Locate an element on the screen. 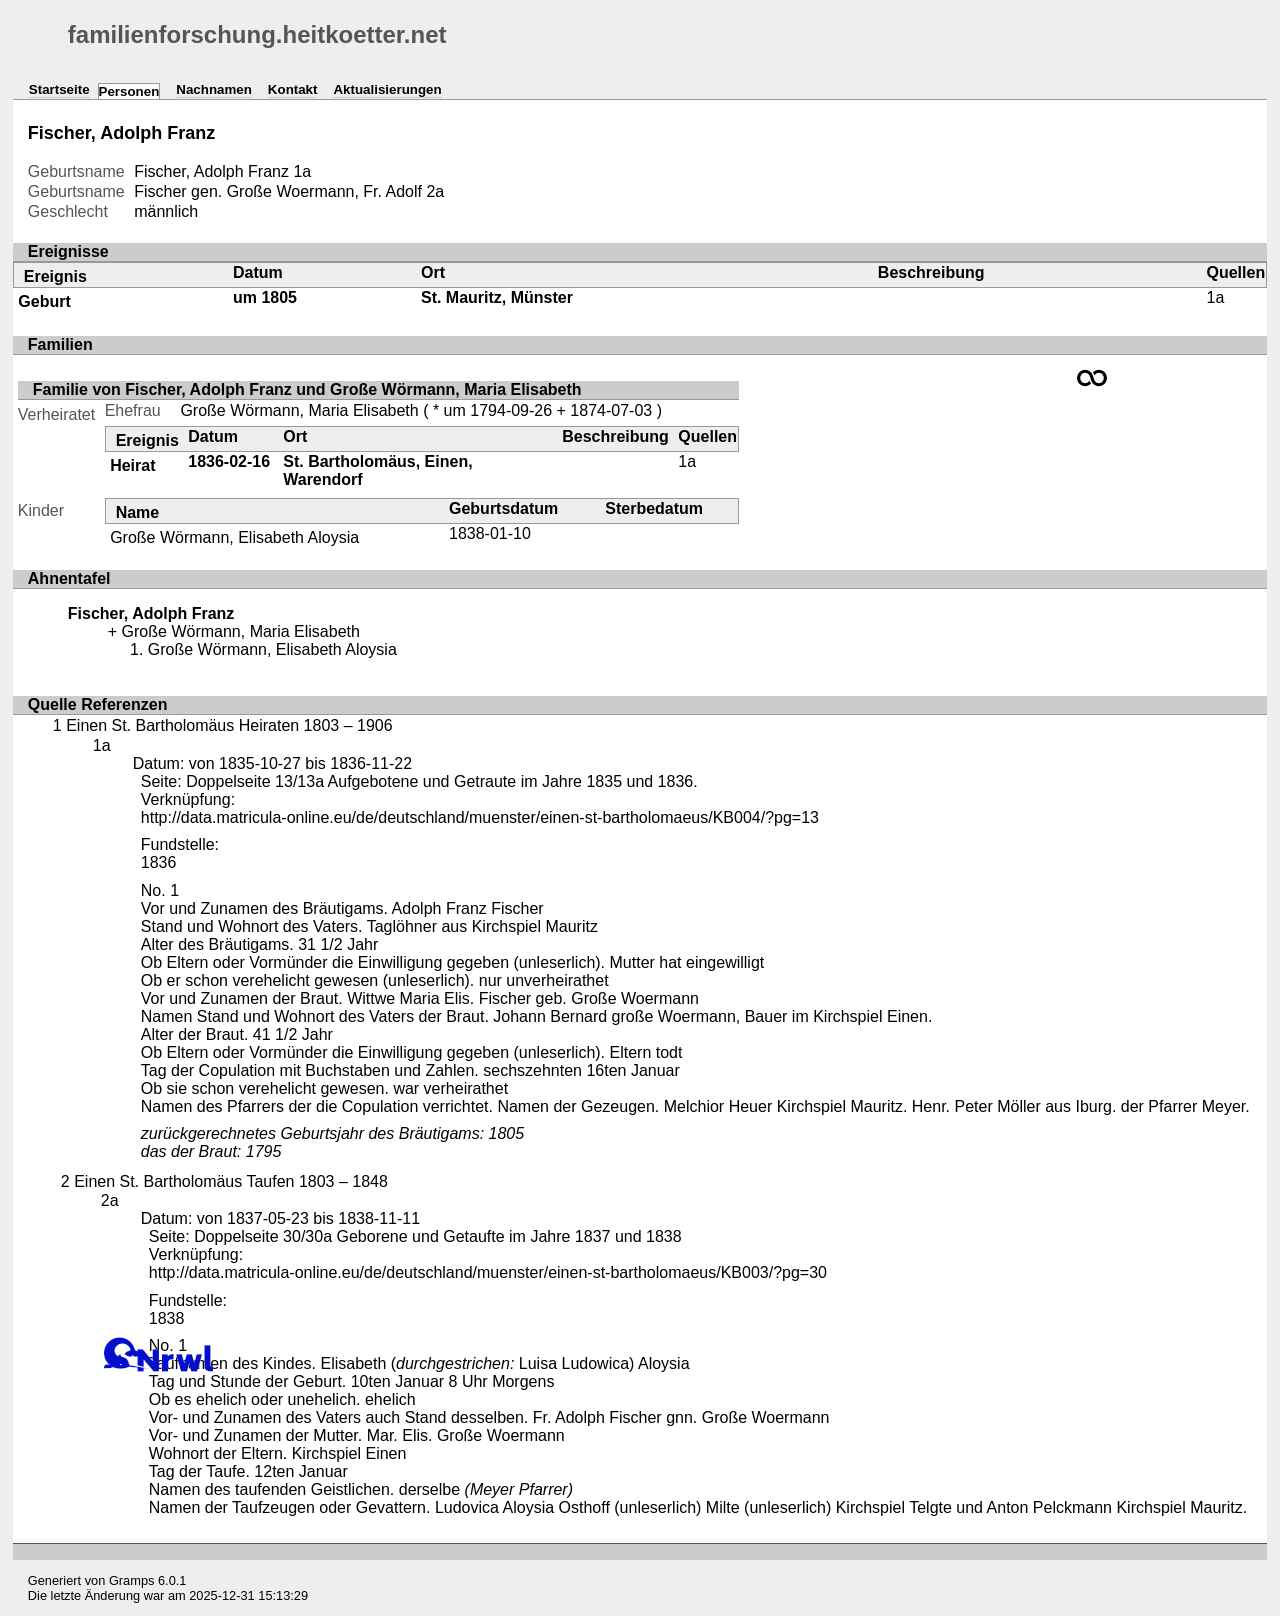  Elegoo brand logo is located at coordinates (1092, 378).